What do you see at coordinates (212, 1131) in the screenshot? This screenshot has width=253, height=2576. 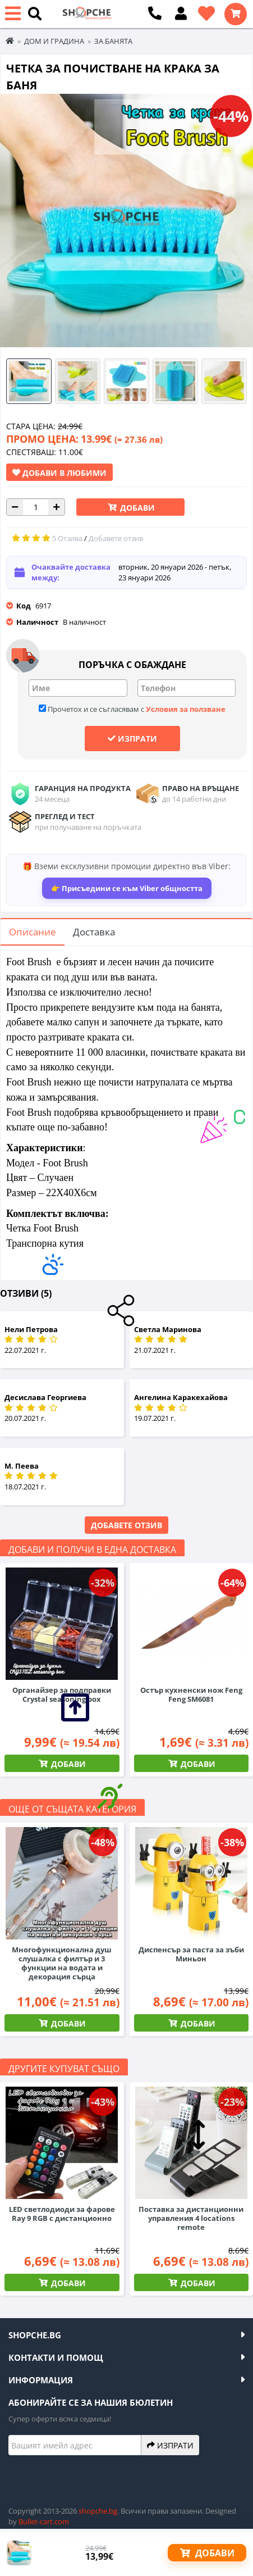 I see `celebration or success notification` at bounding box center [212, 1131].